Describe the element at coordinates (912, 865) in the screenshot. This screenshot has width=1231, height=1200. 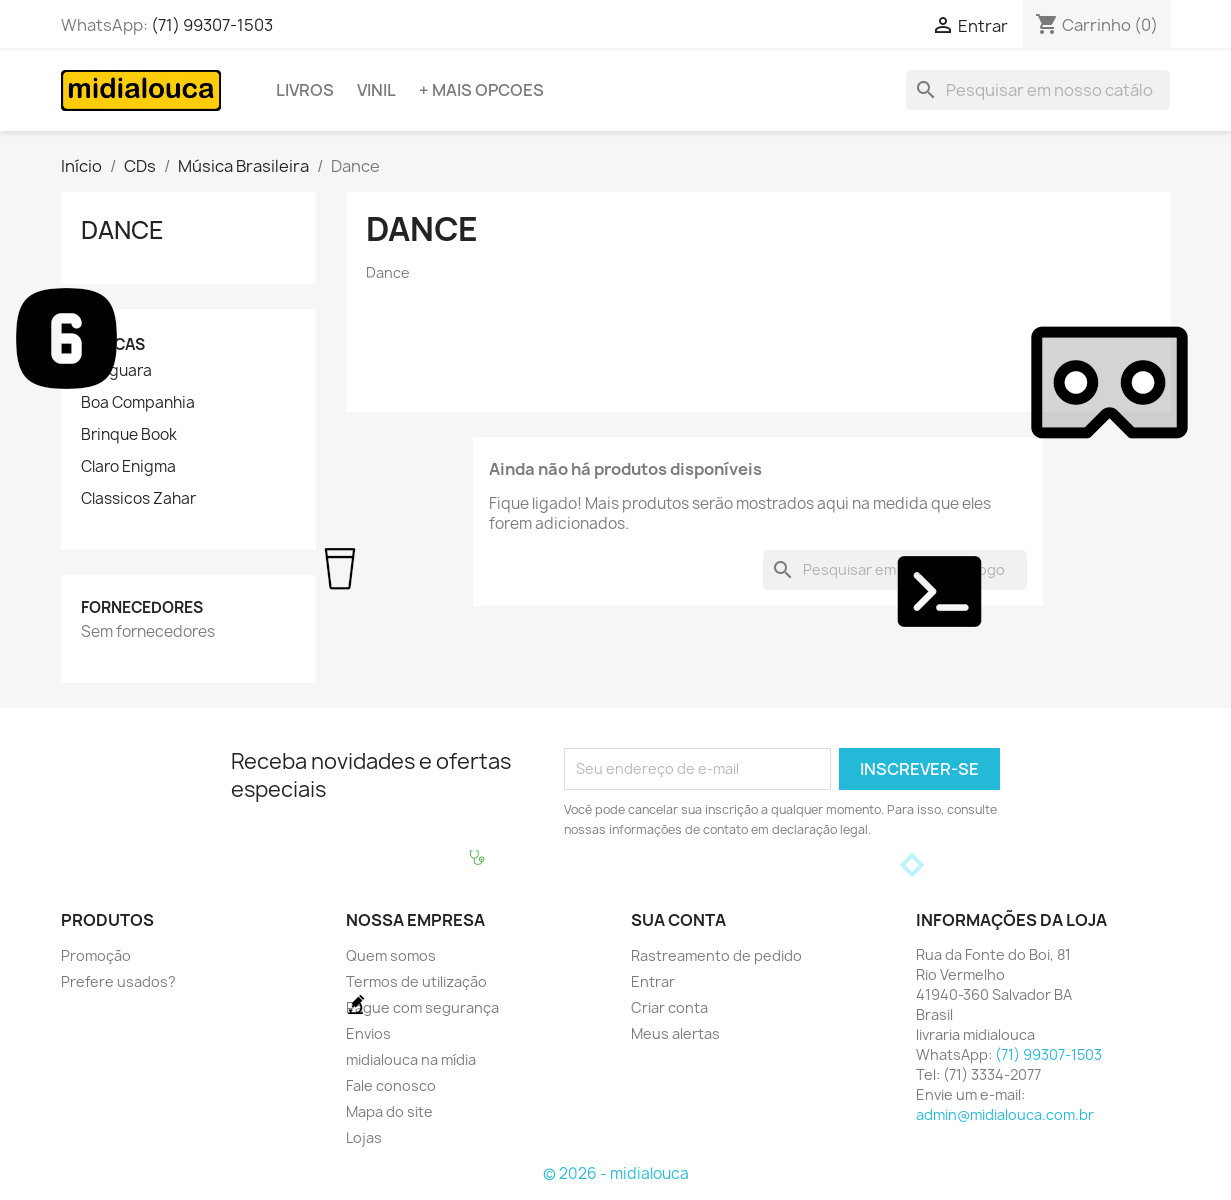
I see `unverified log breakpoint in debug mode` at that location.